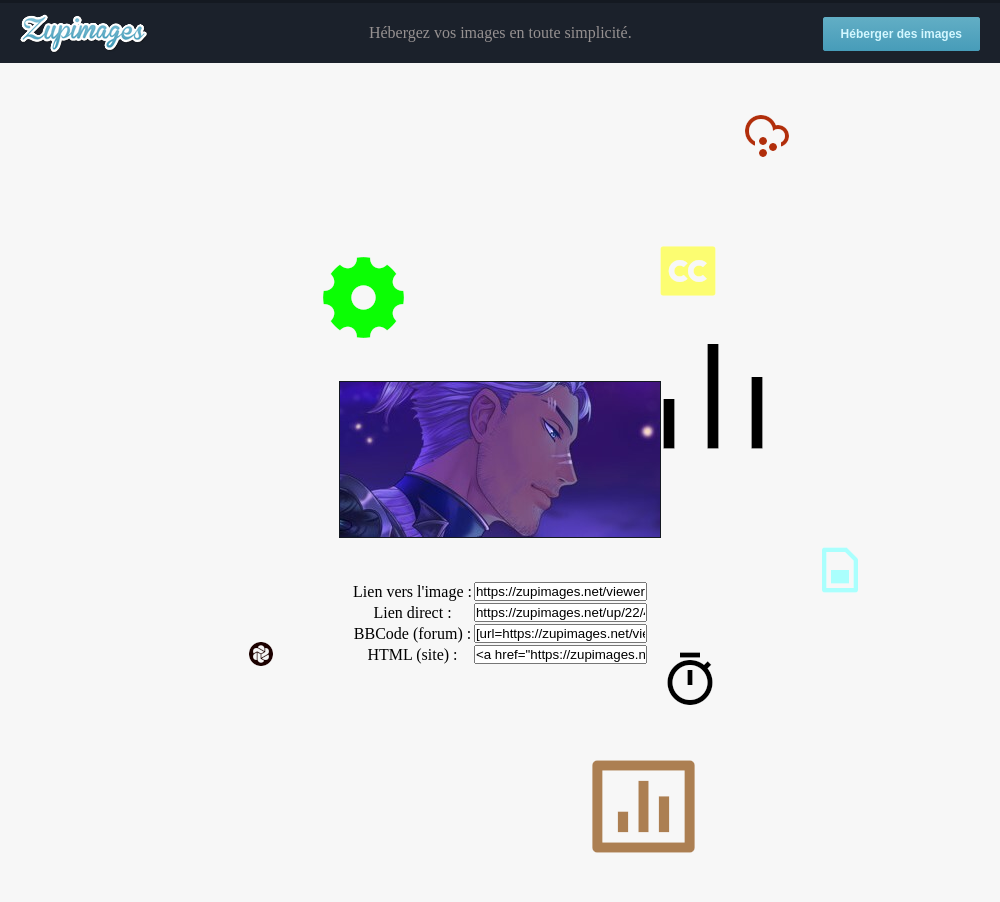  What do you see at coordinates (688, 271) in the screenshot?
I see `enable closed captions for video content` at bounding box center [688, 271].